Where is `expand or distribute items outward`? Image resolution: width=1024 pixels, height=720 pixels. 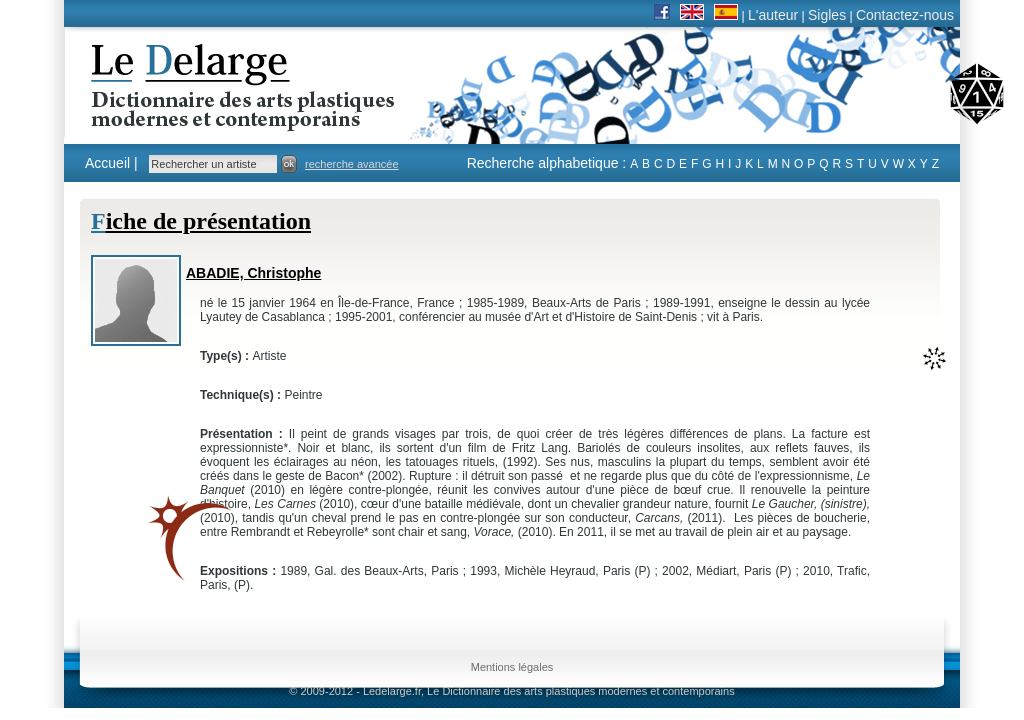 expand or distribute items outward is located at coordinates (934, 358).